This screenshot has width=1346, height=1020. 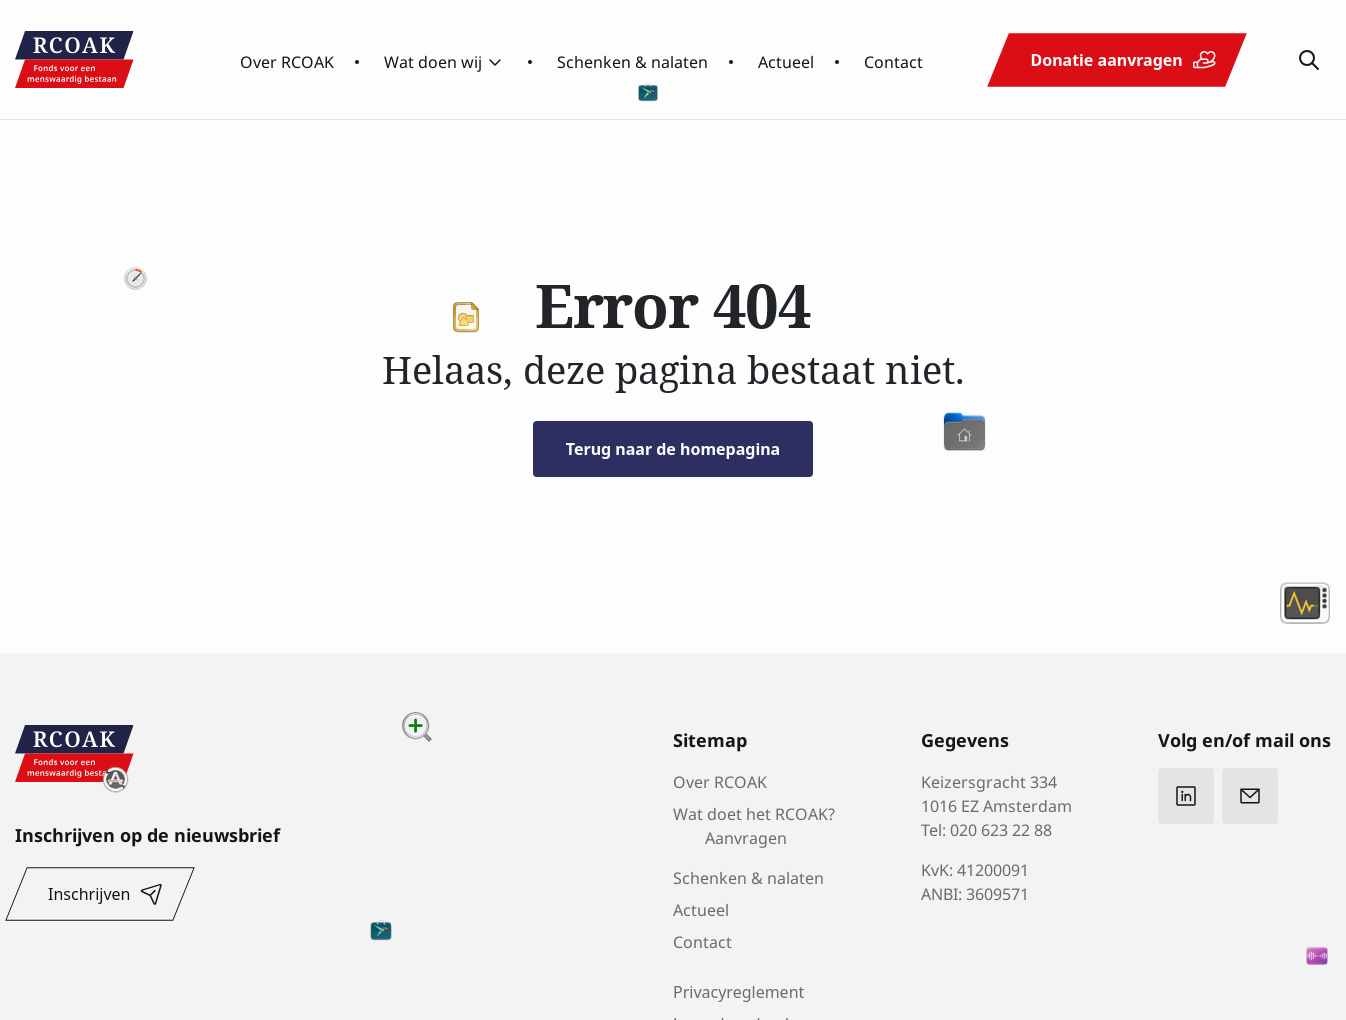 I want to click on open the software update manager, so click(x=115, y=779).